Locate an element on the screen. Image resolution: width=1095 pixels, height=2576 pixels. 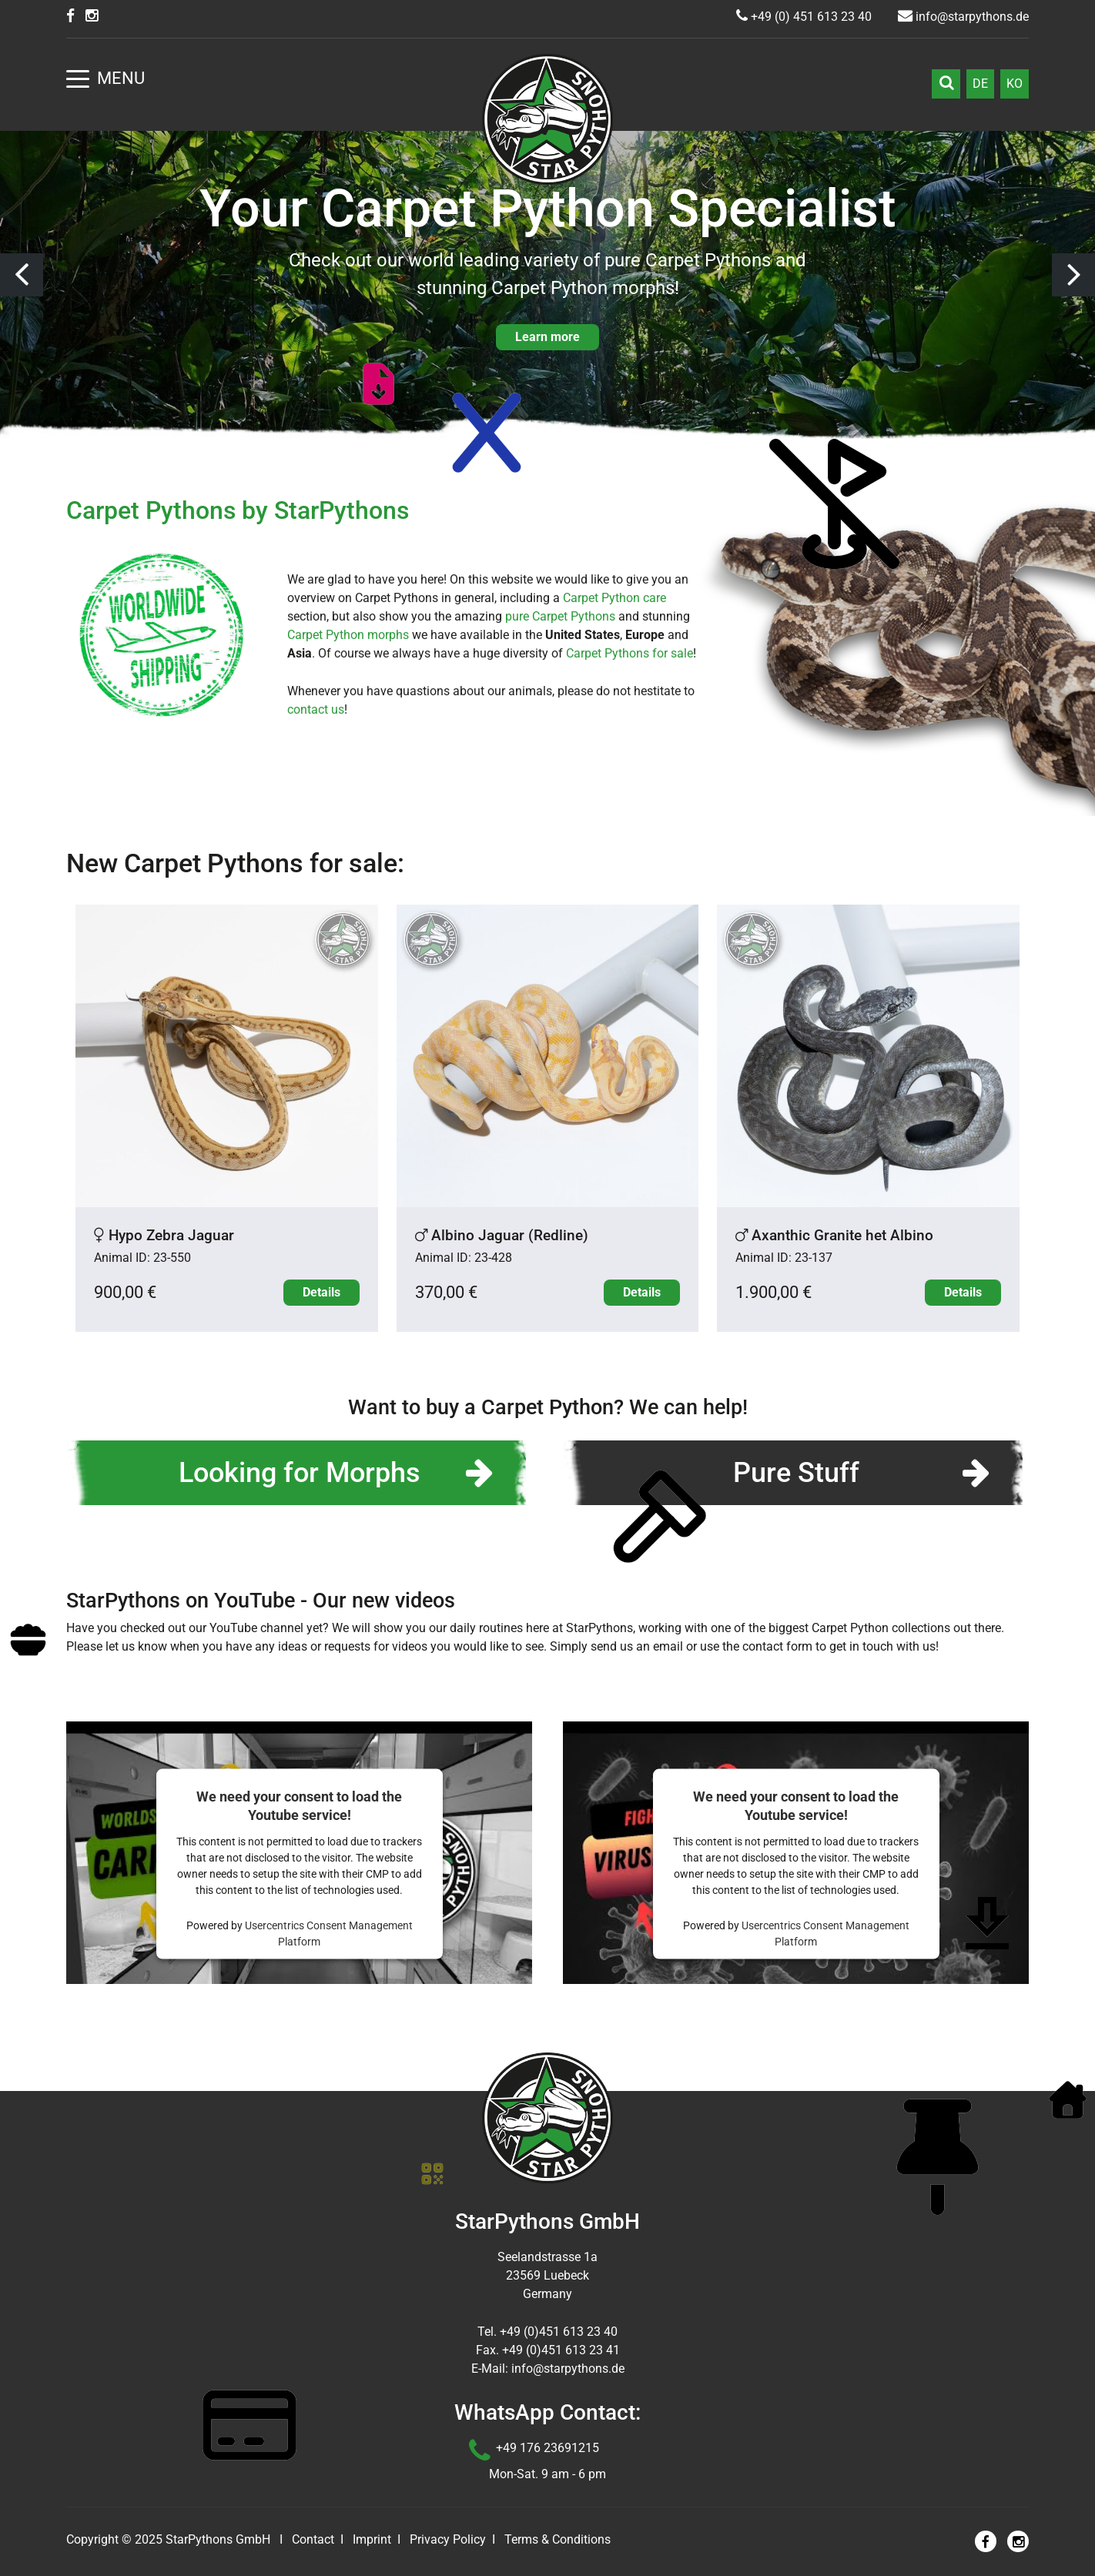
download a file is located at coordinates (378, 383).